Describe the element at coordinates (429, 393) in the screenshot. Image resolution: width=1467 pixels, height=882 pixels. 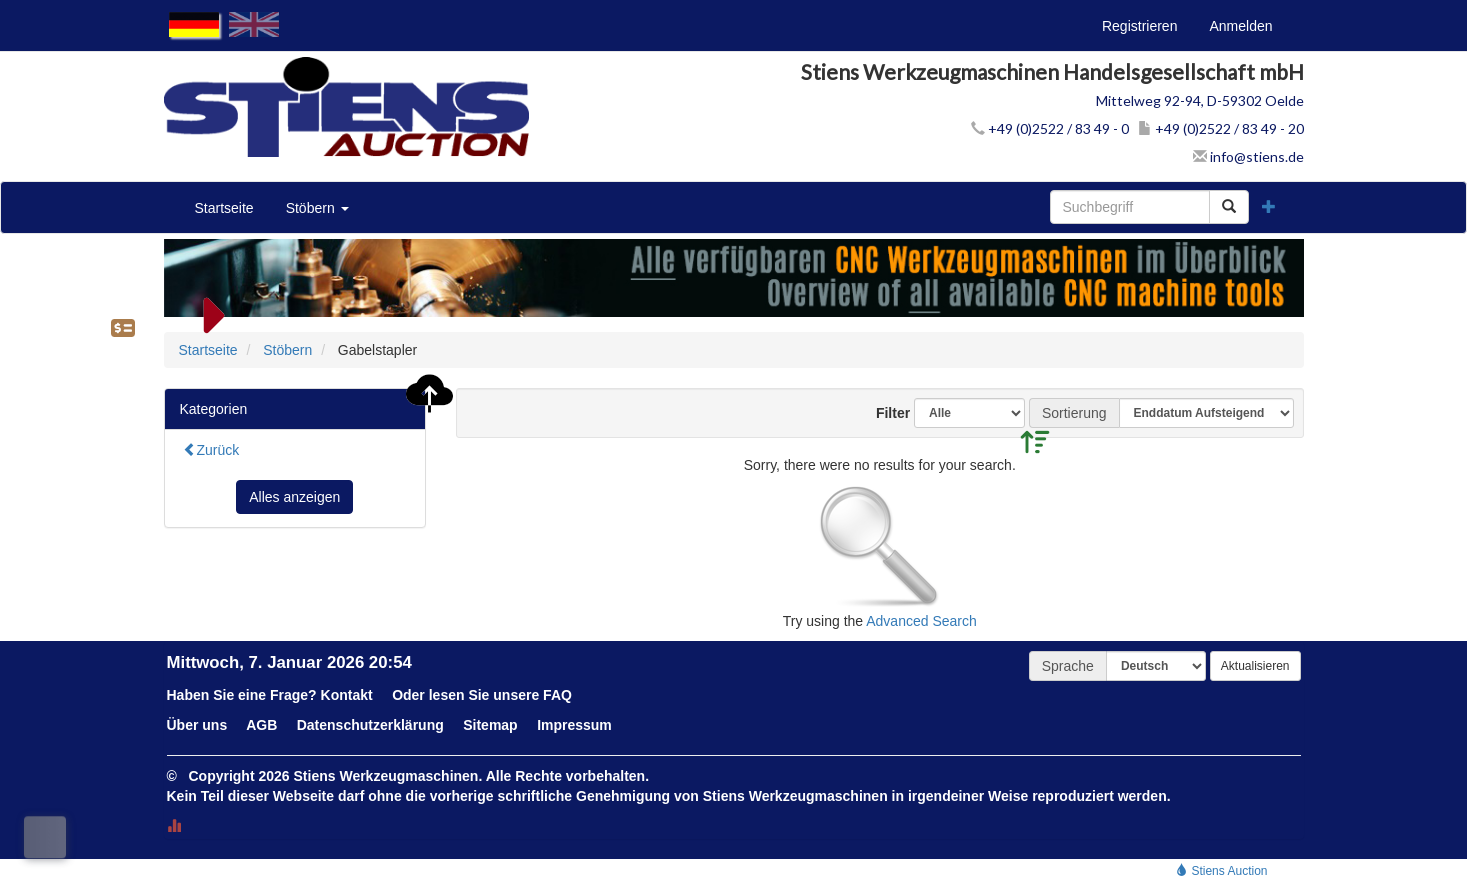
I see `upload a file to the cloud` at that location.